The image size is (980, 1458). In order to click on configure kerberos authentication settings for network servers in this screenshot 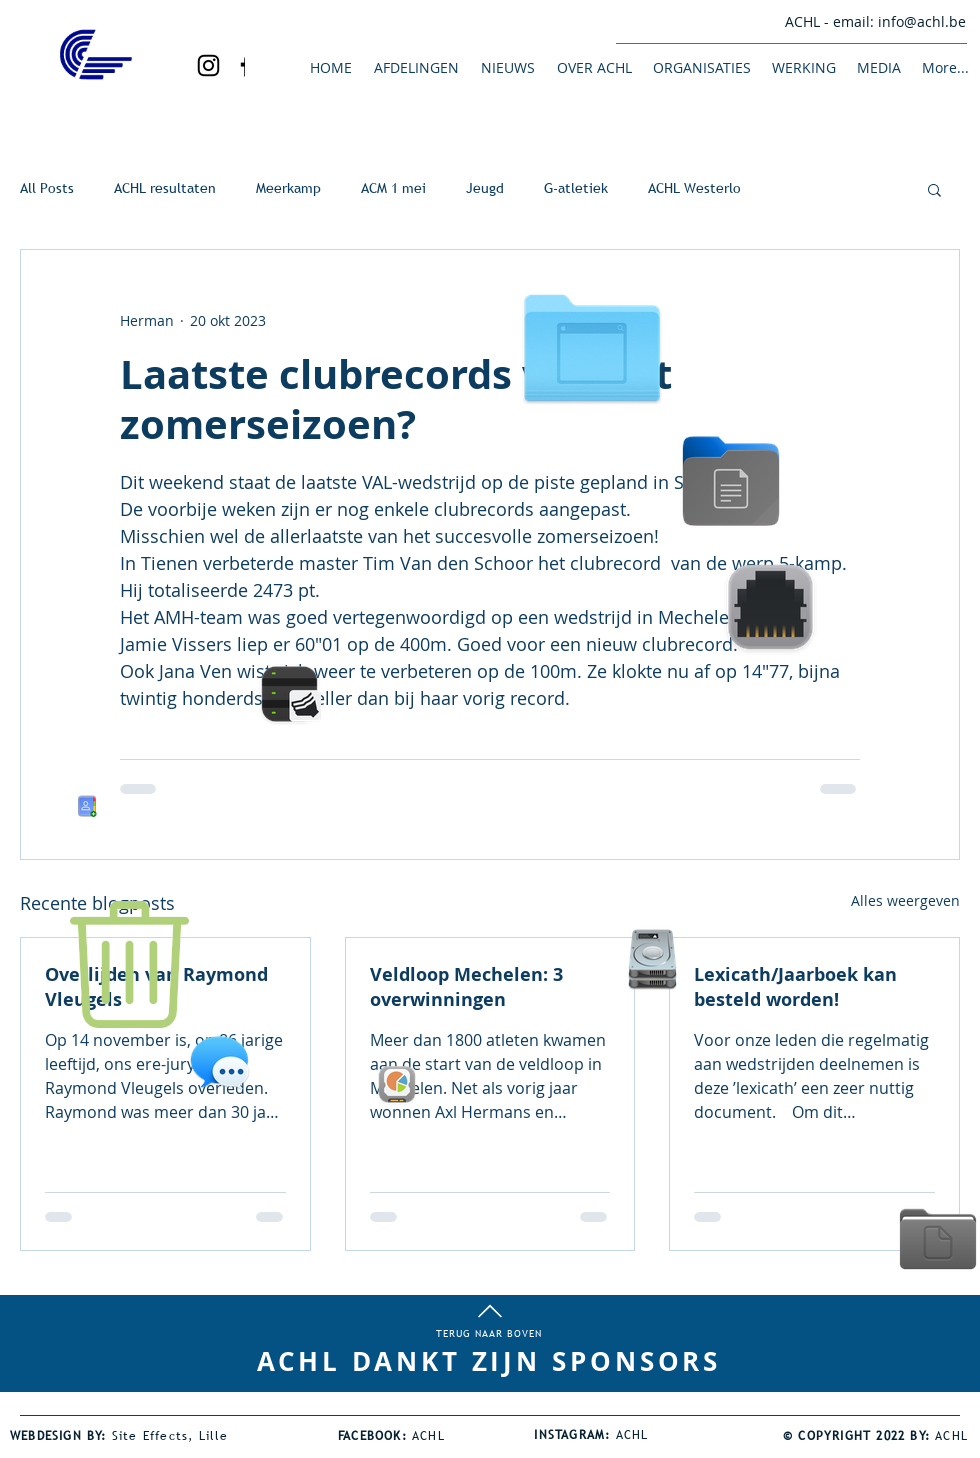, I will do `click(290, 695)`.